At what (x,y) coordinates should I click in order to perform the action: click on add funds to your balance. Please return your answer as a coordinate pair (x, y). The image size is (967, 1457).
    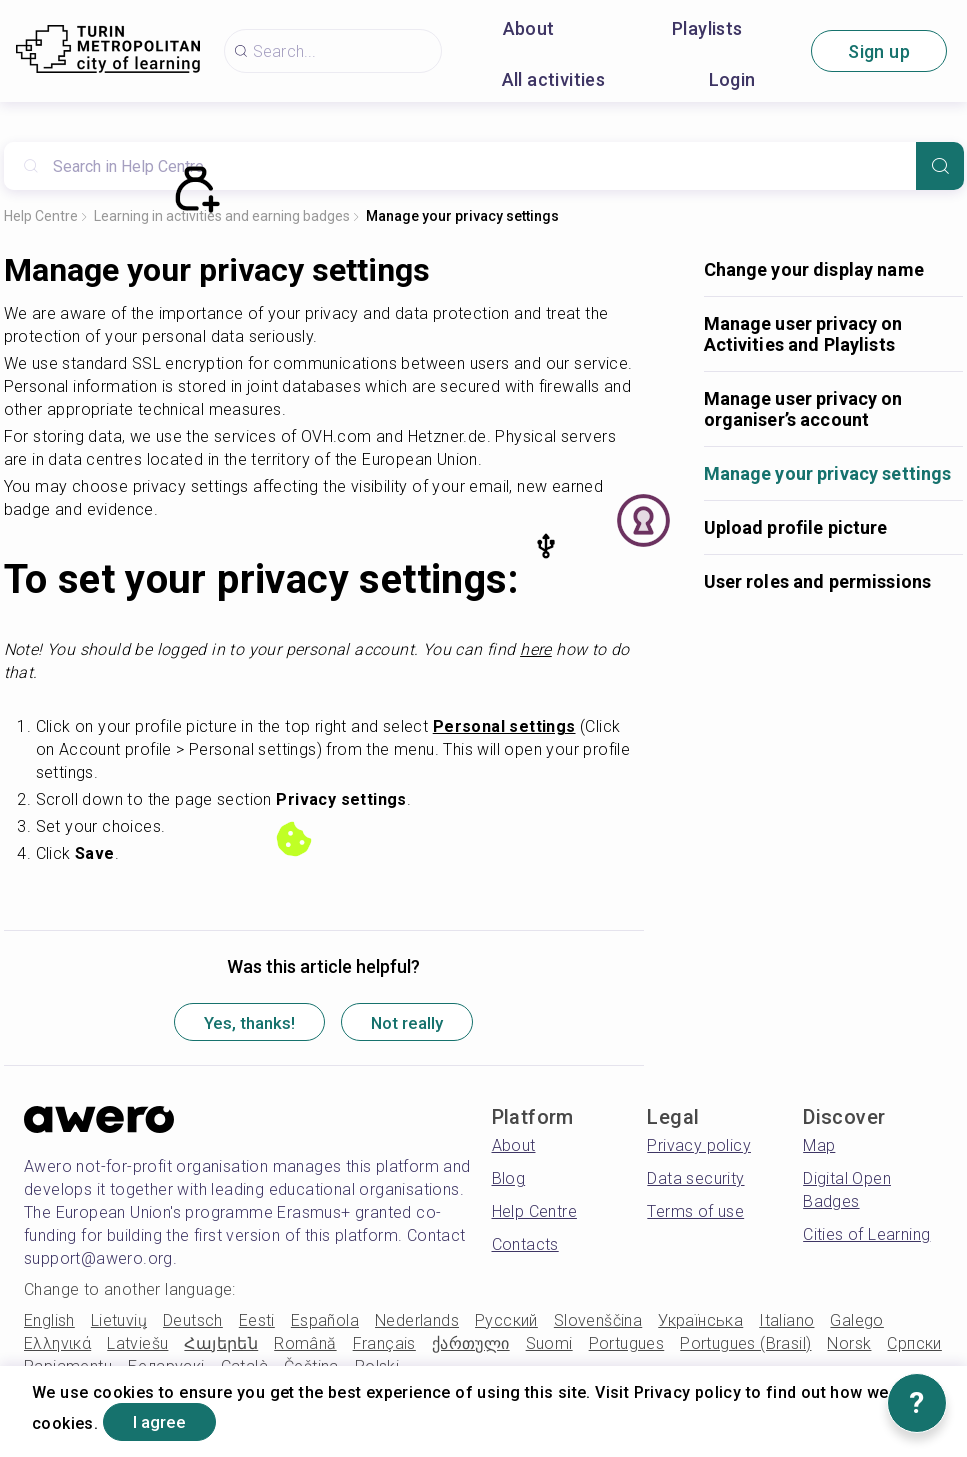
    Looking at the image, I should click on (195, 188).